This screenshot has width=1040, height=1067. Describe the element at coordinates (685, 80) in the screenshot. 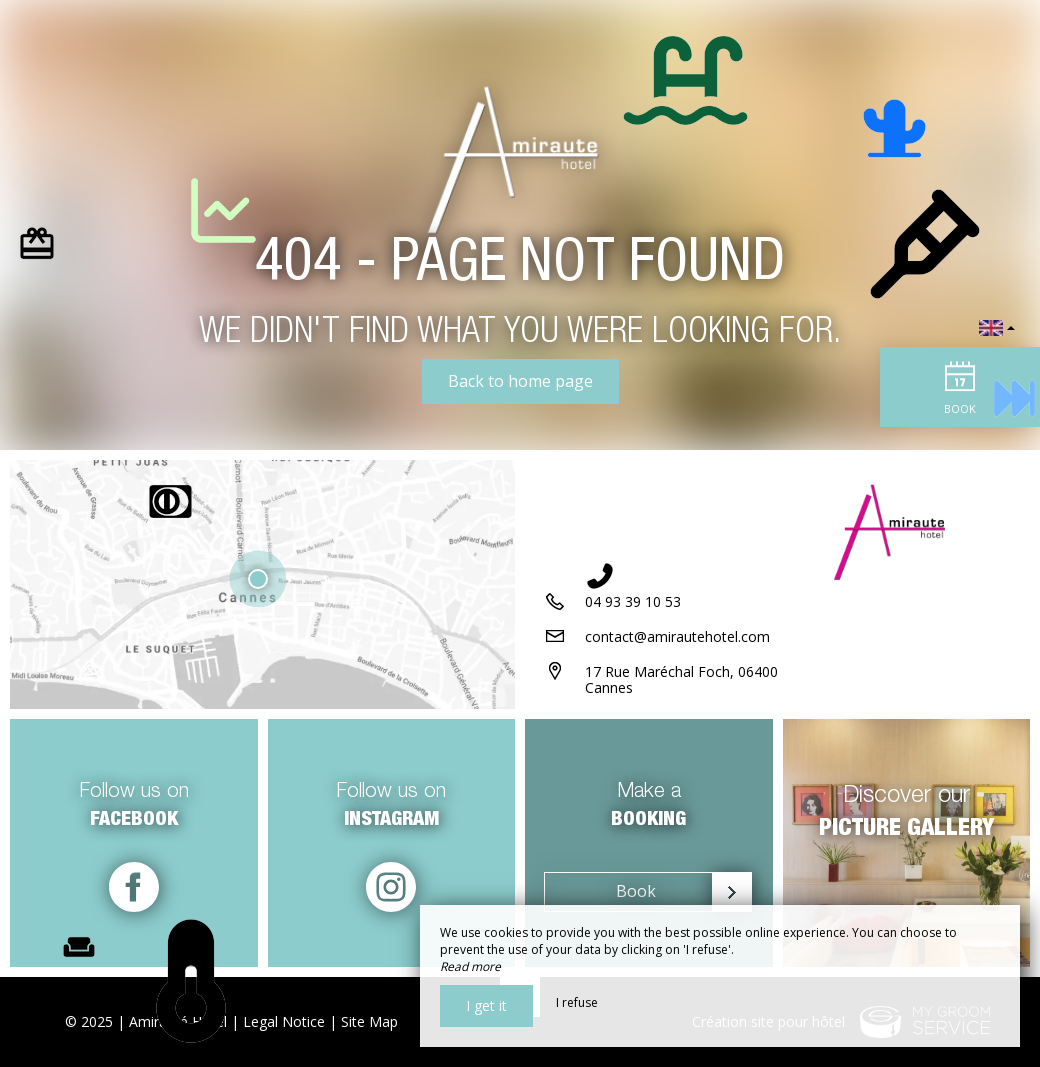

I see `access swimming pool facilities` at that location.